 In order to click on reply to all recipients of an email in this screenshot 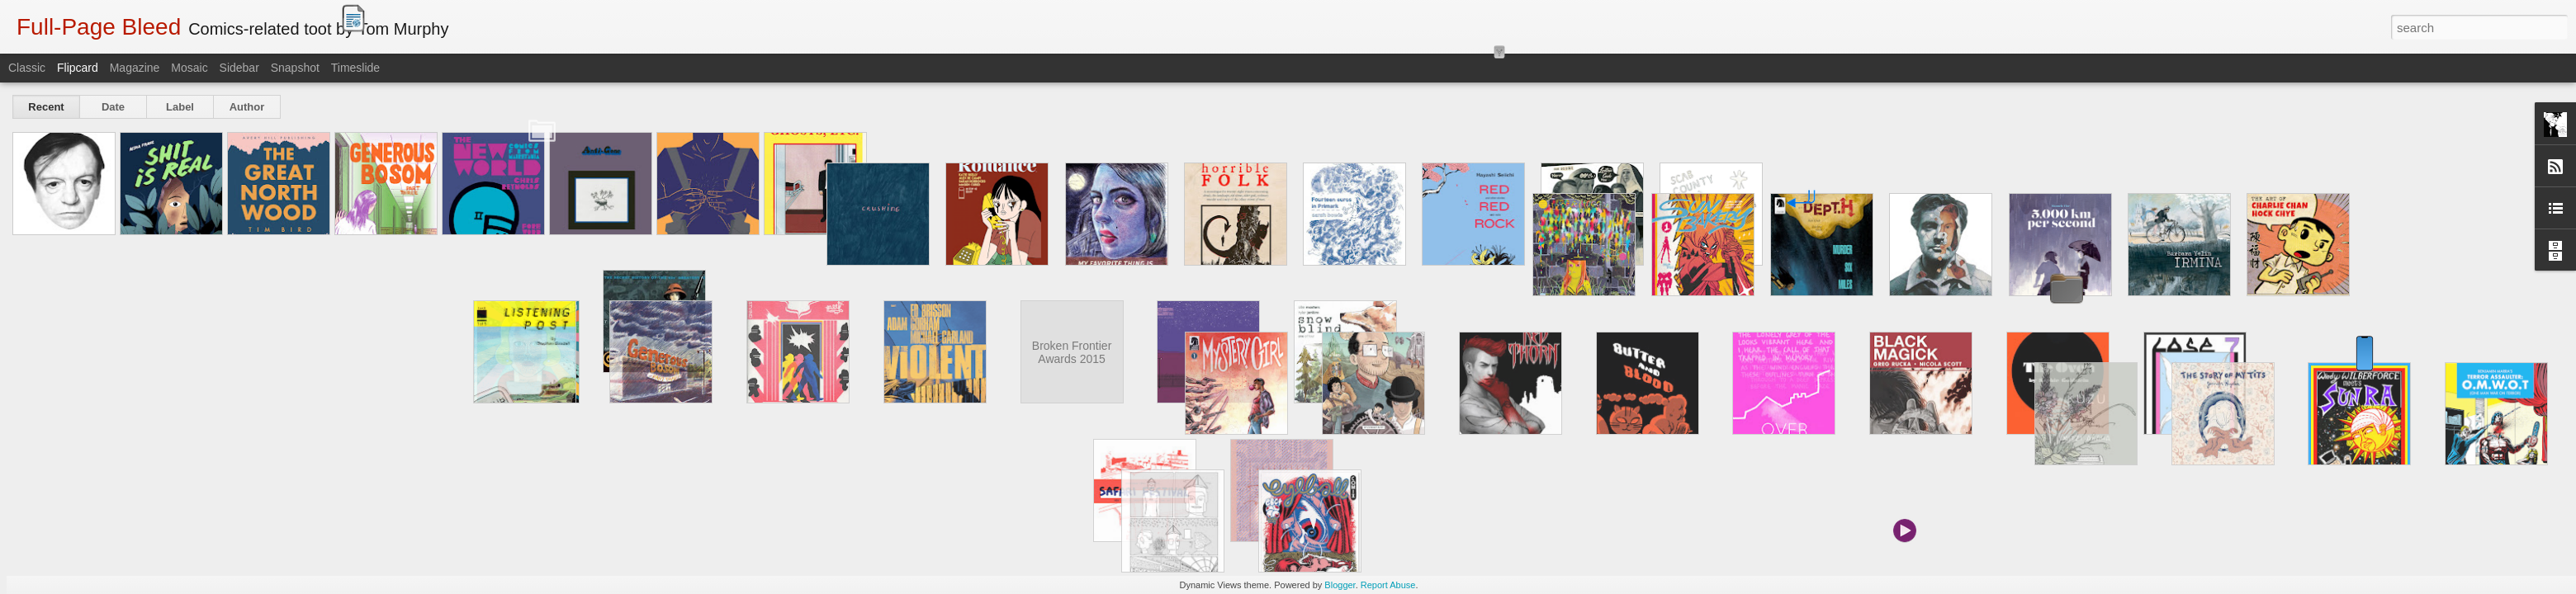, I will do `click(1800, 196)`.